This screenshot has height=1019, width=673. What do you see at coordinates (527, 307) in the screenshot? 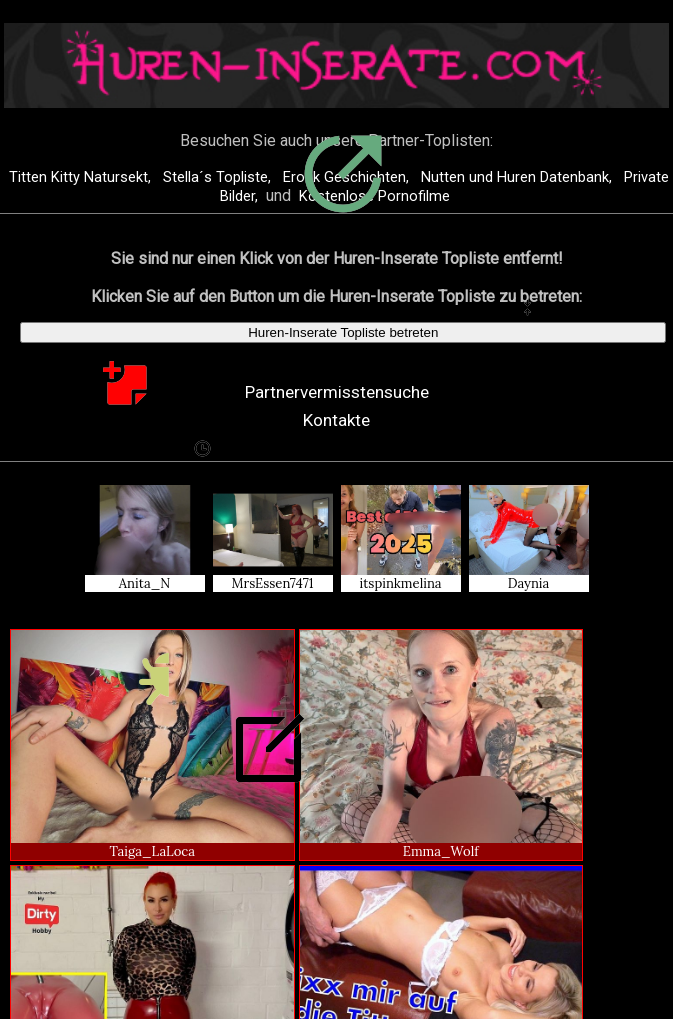
I see `collapse content vertically` at bounding box center [527, 307].